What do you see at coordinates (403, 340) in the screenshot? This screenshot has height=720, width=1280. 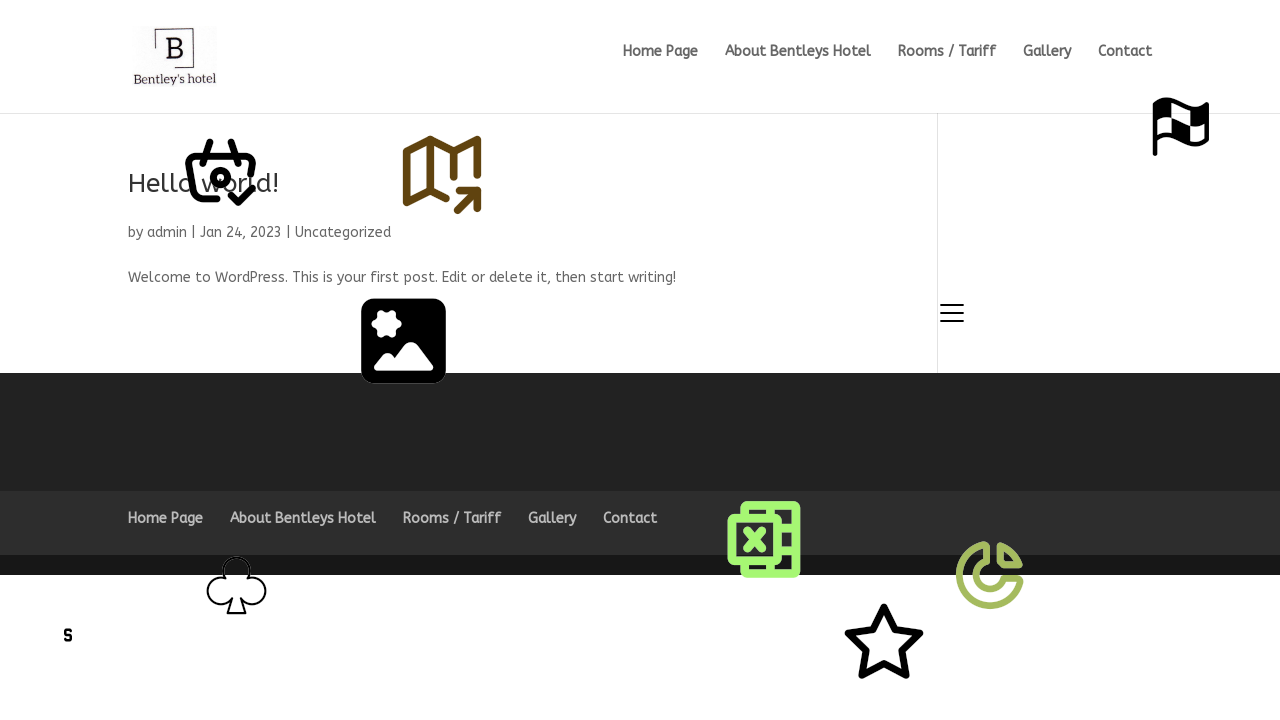 I see `access a media channel for sharing images and videos` at bounding box center [403, 340].